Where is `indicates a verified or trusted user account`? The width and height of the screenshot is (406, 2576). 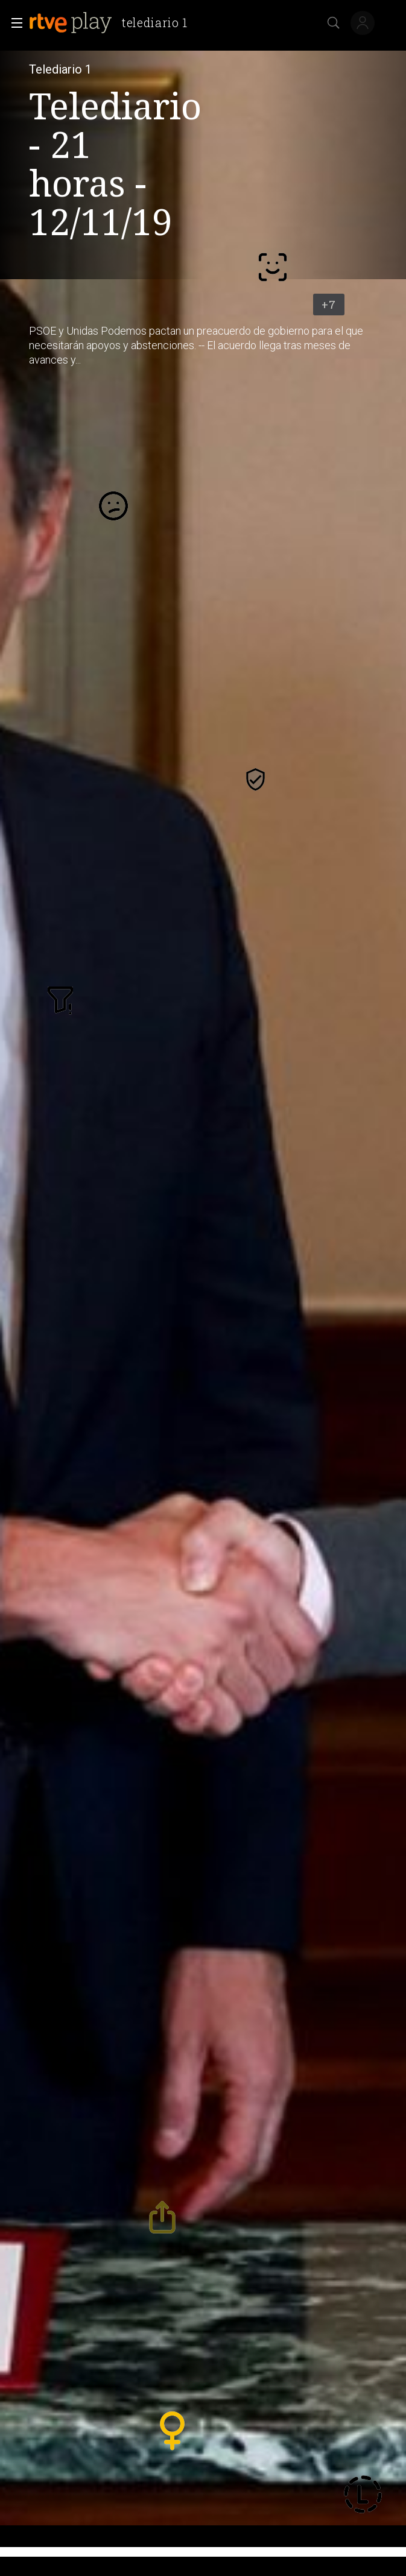
indicates a verified or trusted user account is located at coordinates (255, 779).